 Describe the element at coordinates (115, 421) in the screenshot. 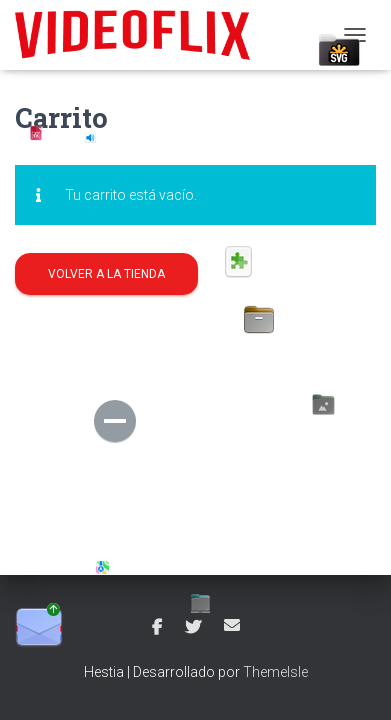

I see `indicates file excluded from dropbox selective sync` at that location.